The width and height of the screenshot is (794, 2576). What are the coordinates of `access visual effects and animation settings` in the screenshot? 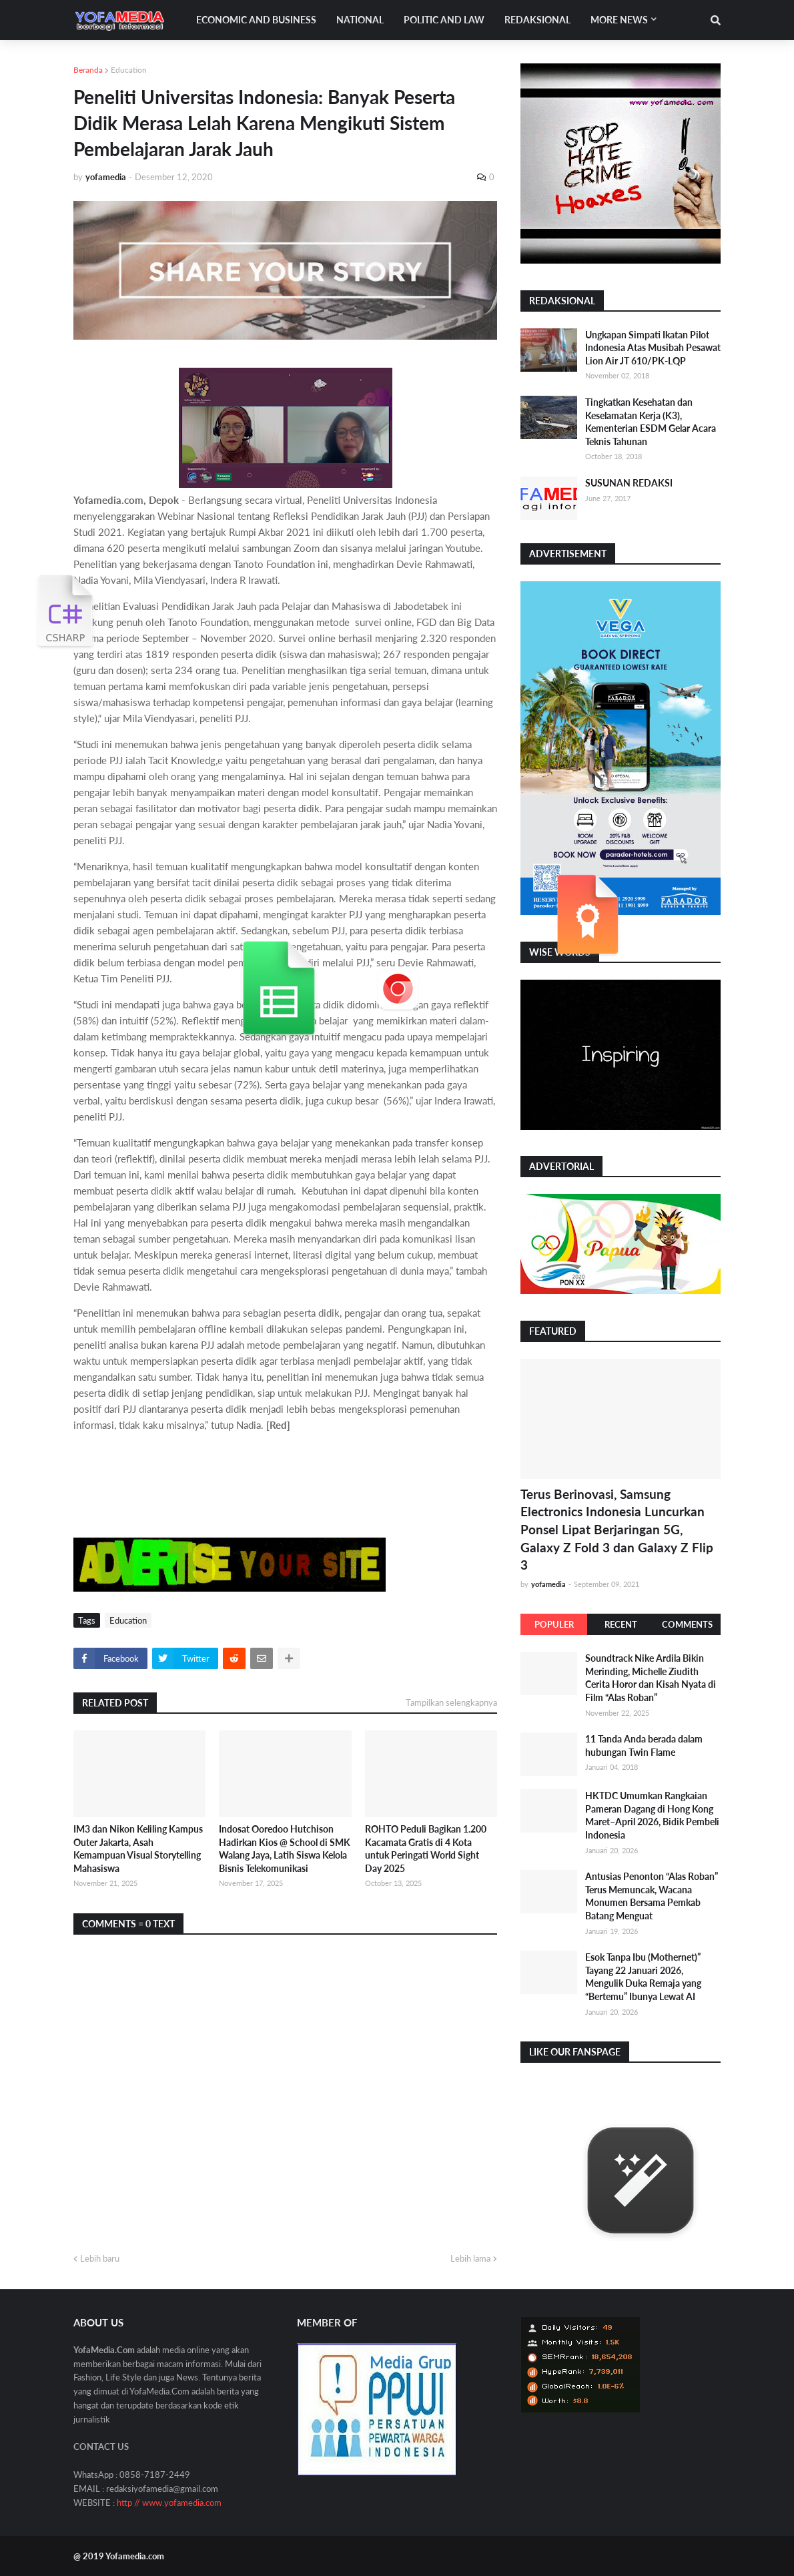 It's located at (641, 2182).